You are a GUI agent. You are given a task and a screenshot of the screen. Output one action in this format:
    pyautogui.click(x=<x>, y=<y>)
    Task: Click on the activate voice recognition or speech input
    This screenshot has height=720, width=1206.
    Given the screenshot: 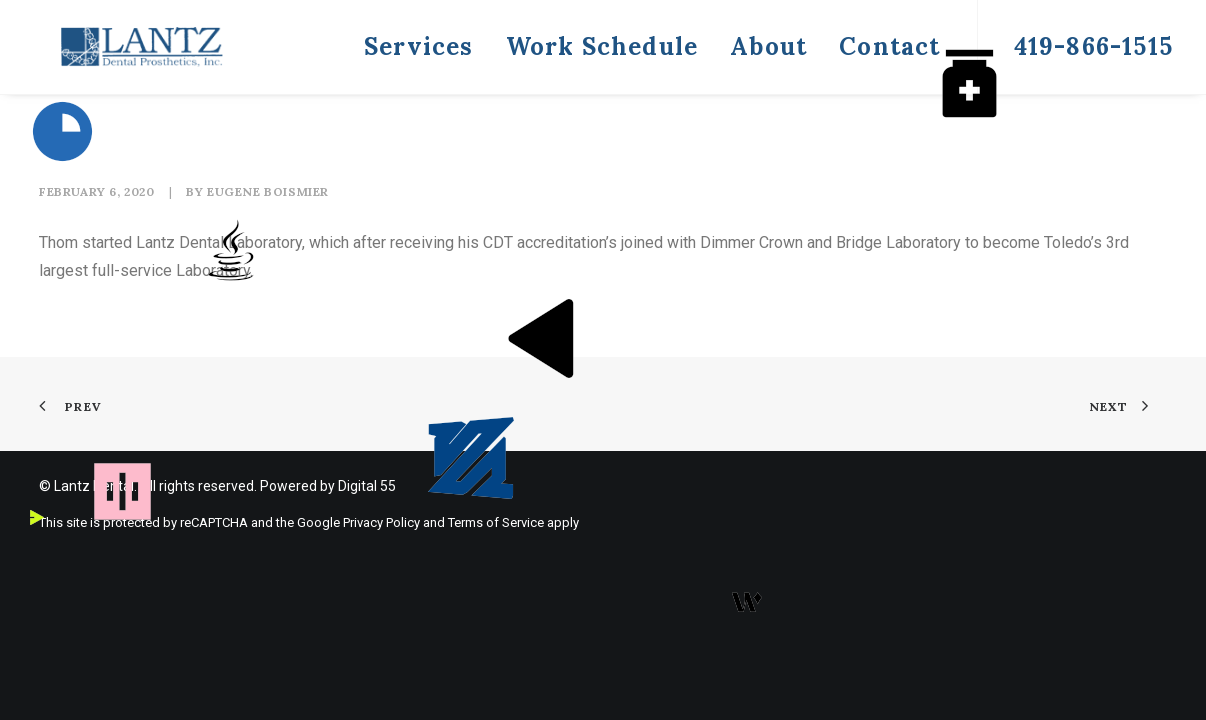 What is the action you would take?
    pyautogui.click(x=122, y=491)
    